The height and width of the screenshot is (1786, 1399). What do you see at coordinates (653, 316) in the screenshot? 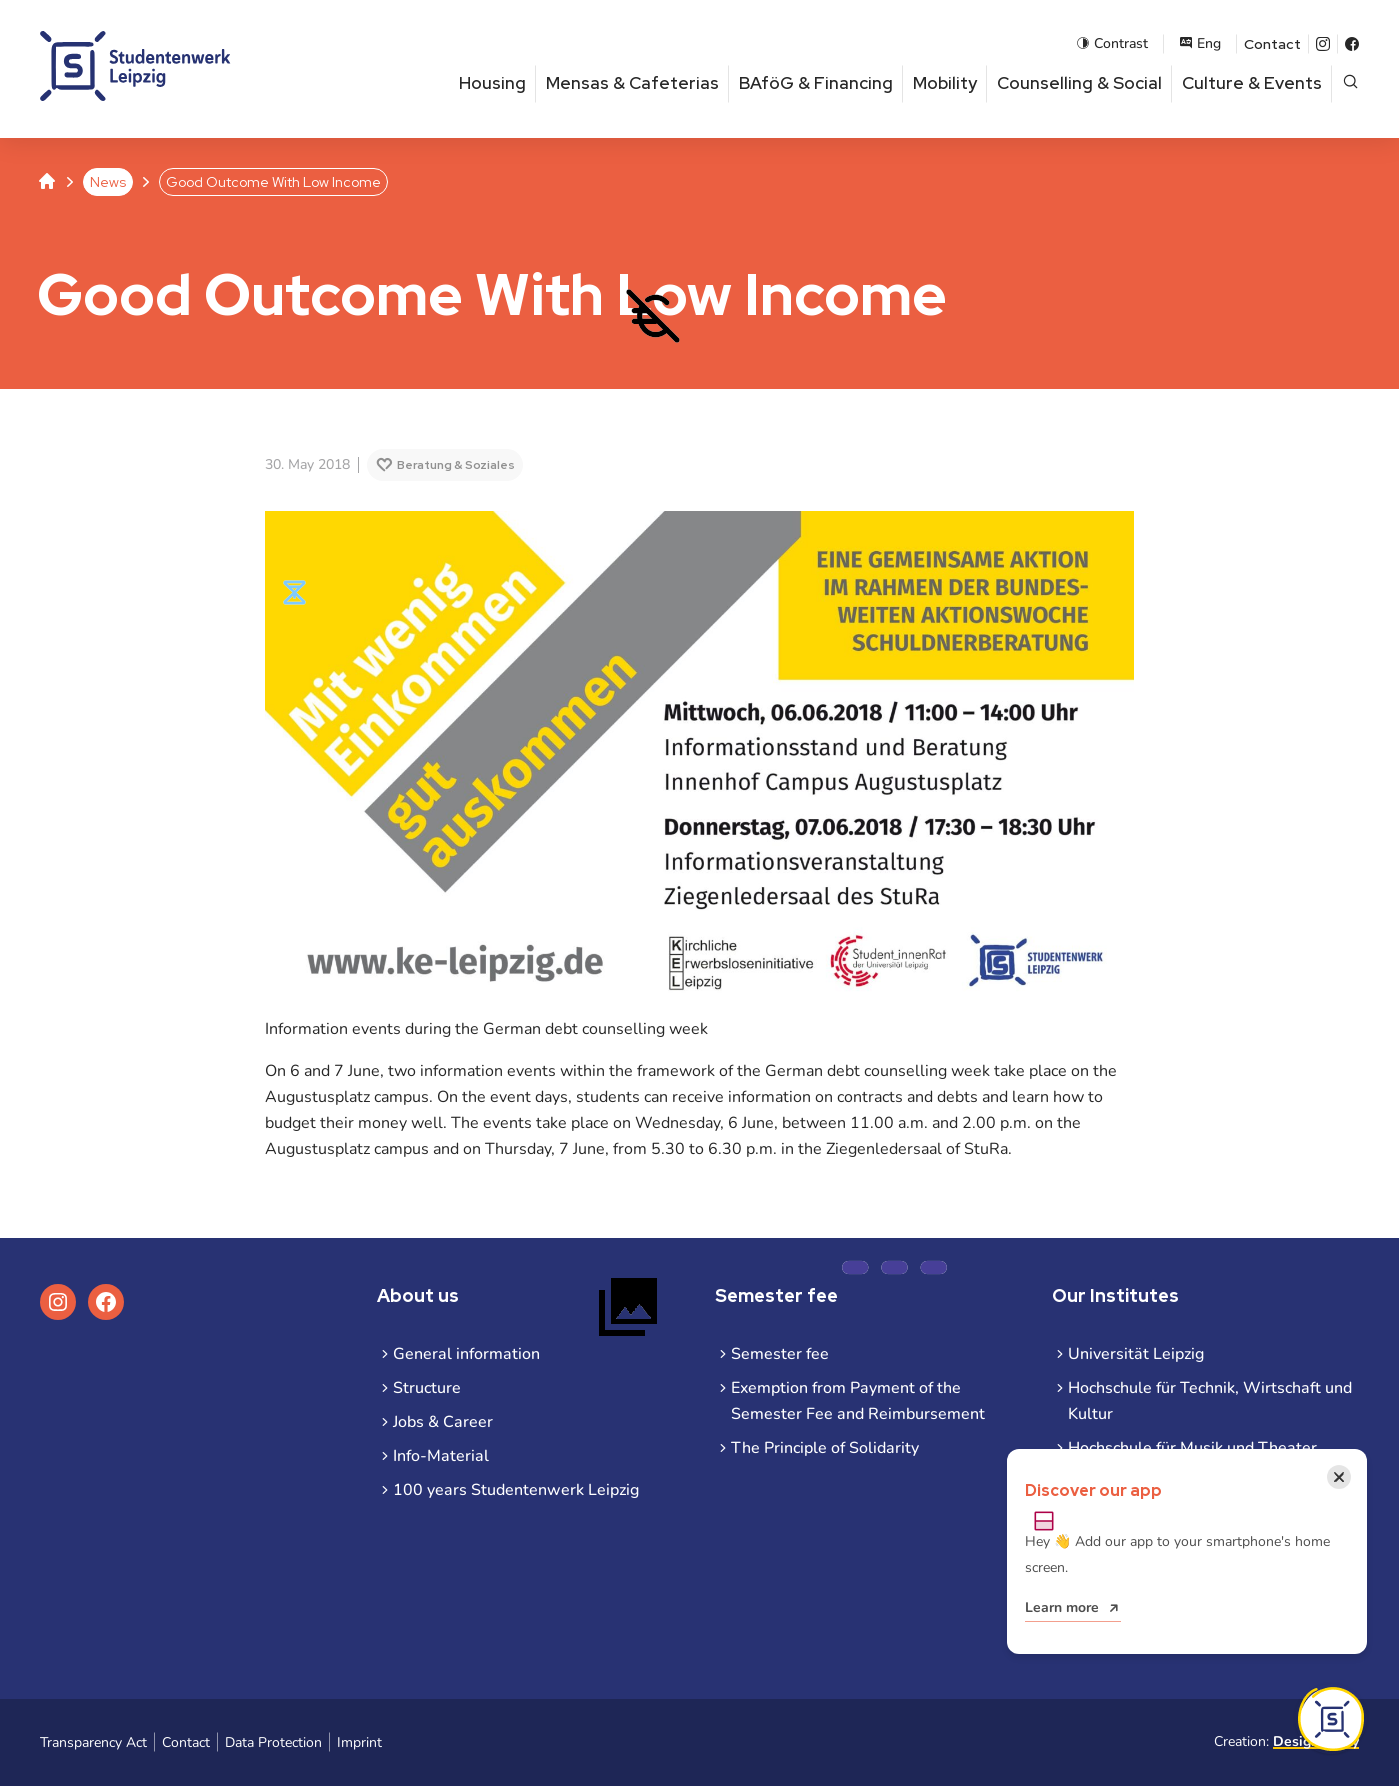
I see `indicates euro payment is unavailable` at bounding box center [653, 316].